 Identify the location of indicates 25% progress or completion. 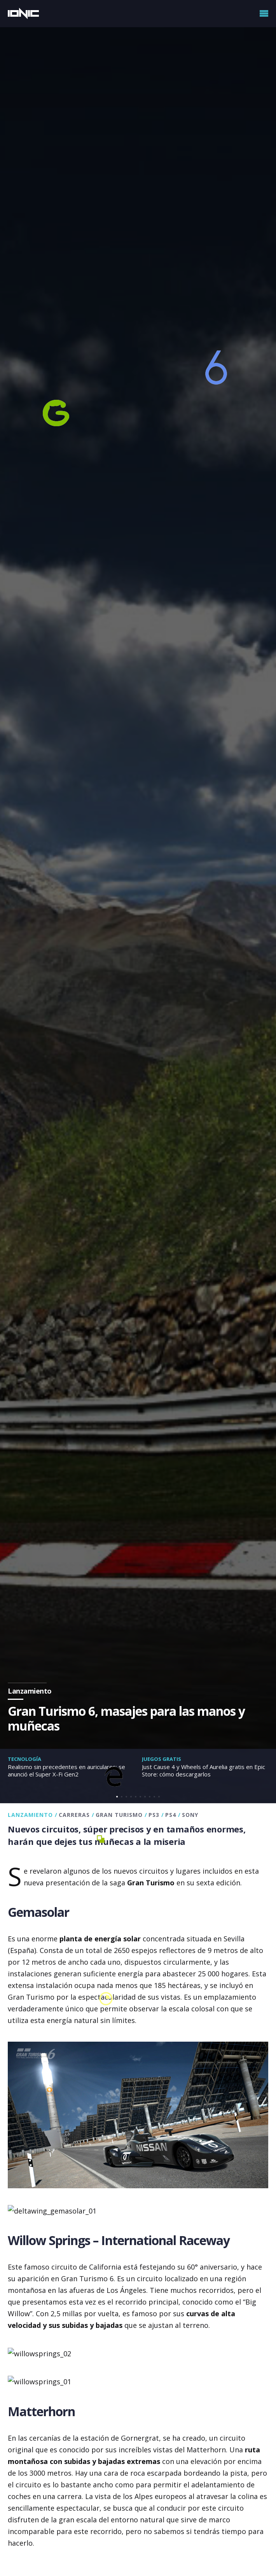
(106, 1998).